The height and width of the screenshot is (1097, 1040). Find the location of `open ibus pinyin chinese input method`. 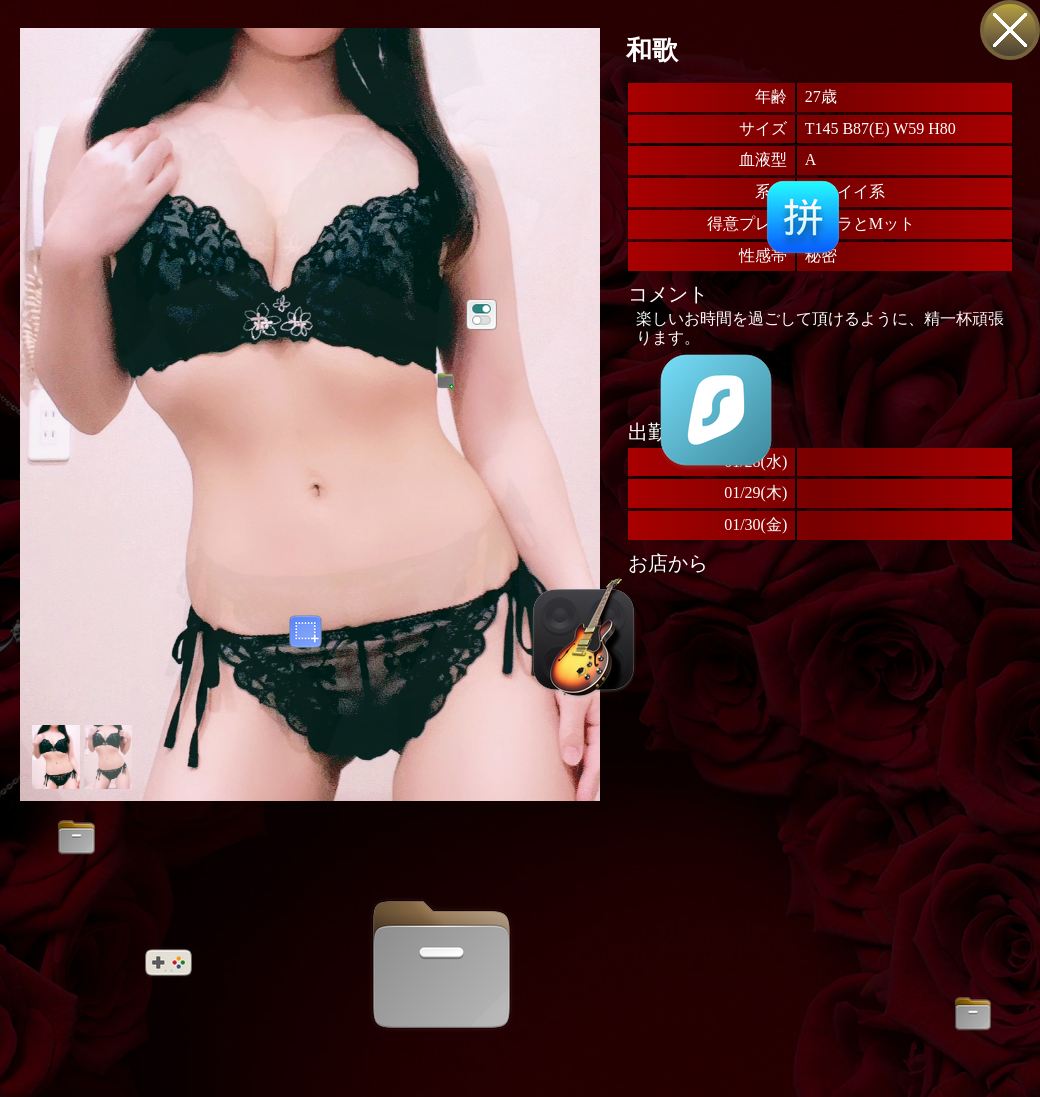

open ibus pinyin chinese input method is located at coordinates (803, 217).